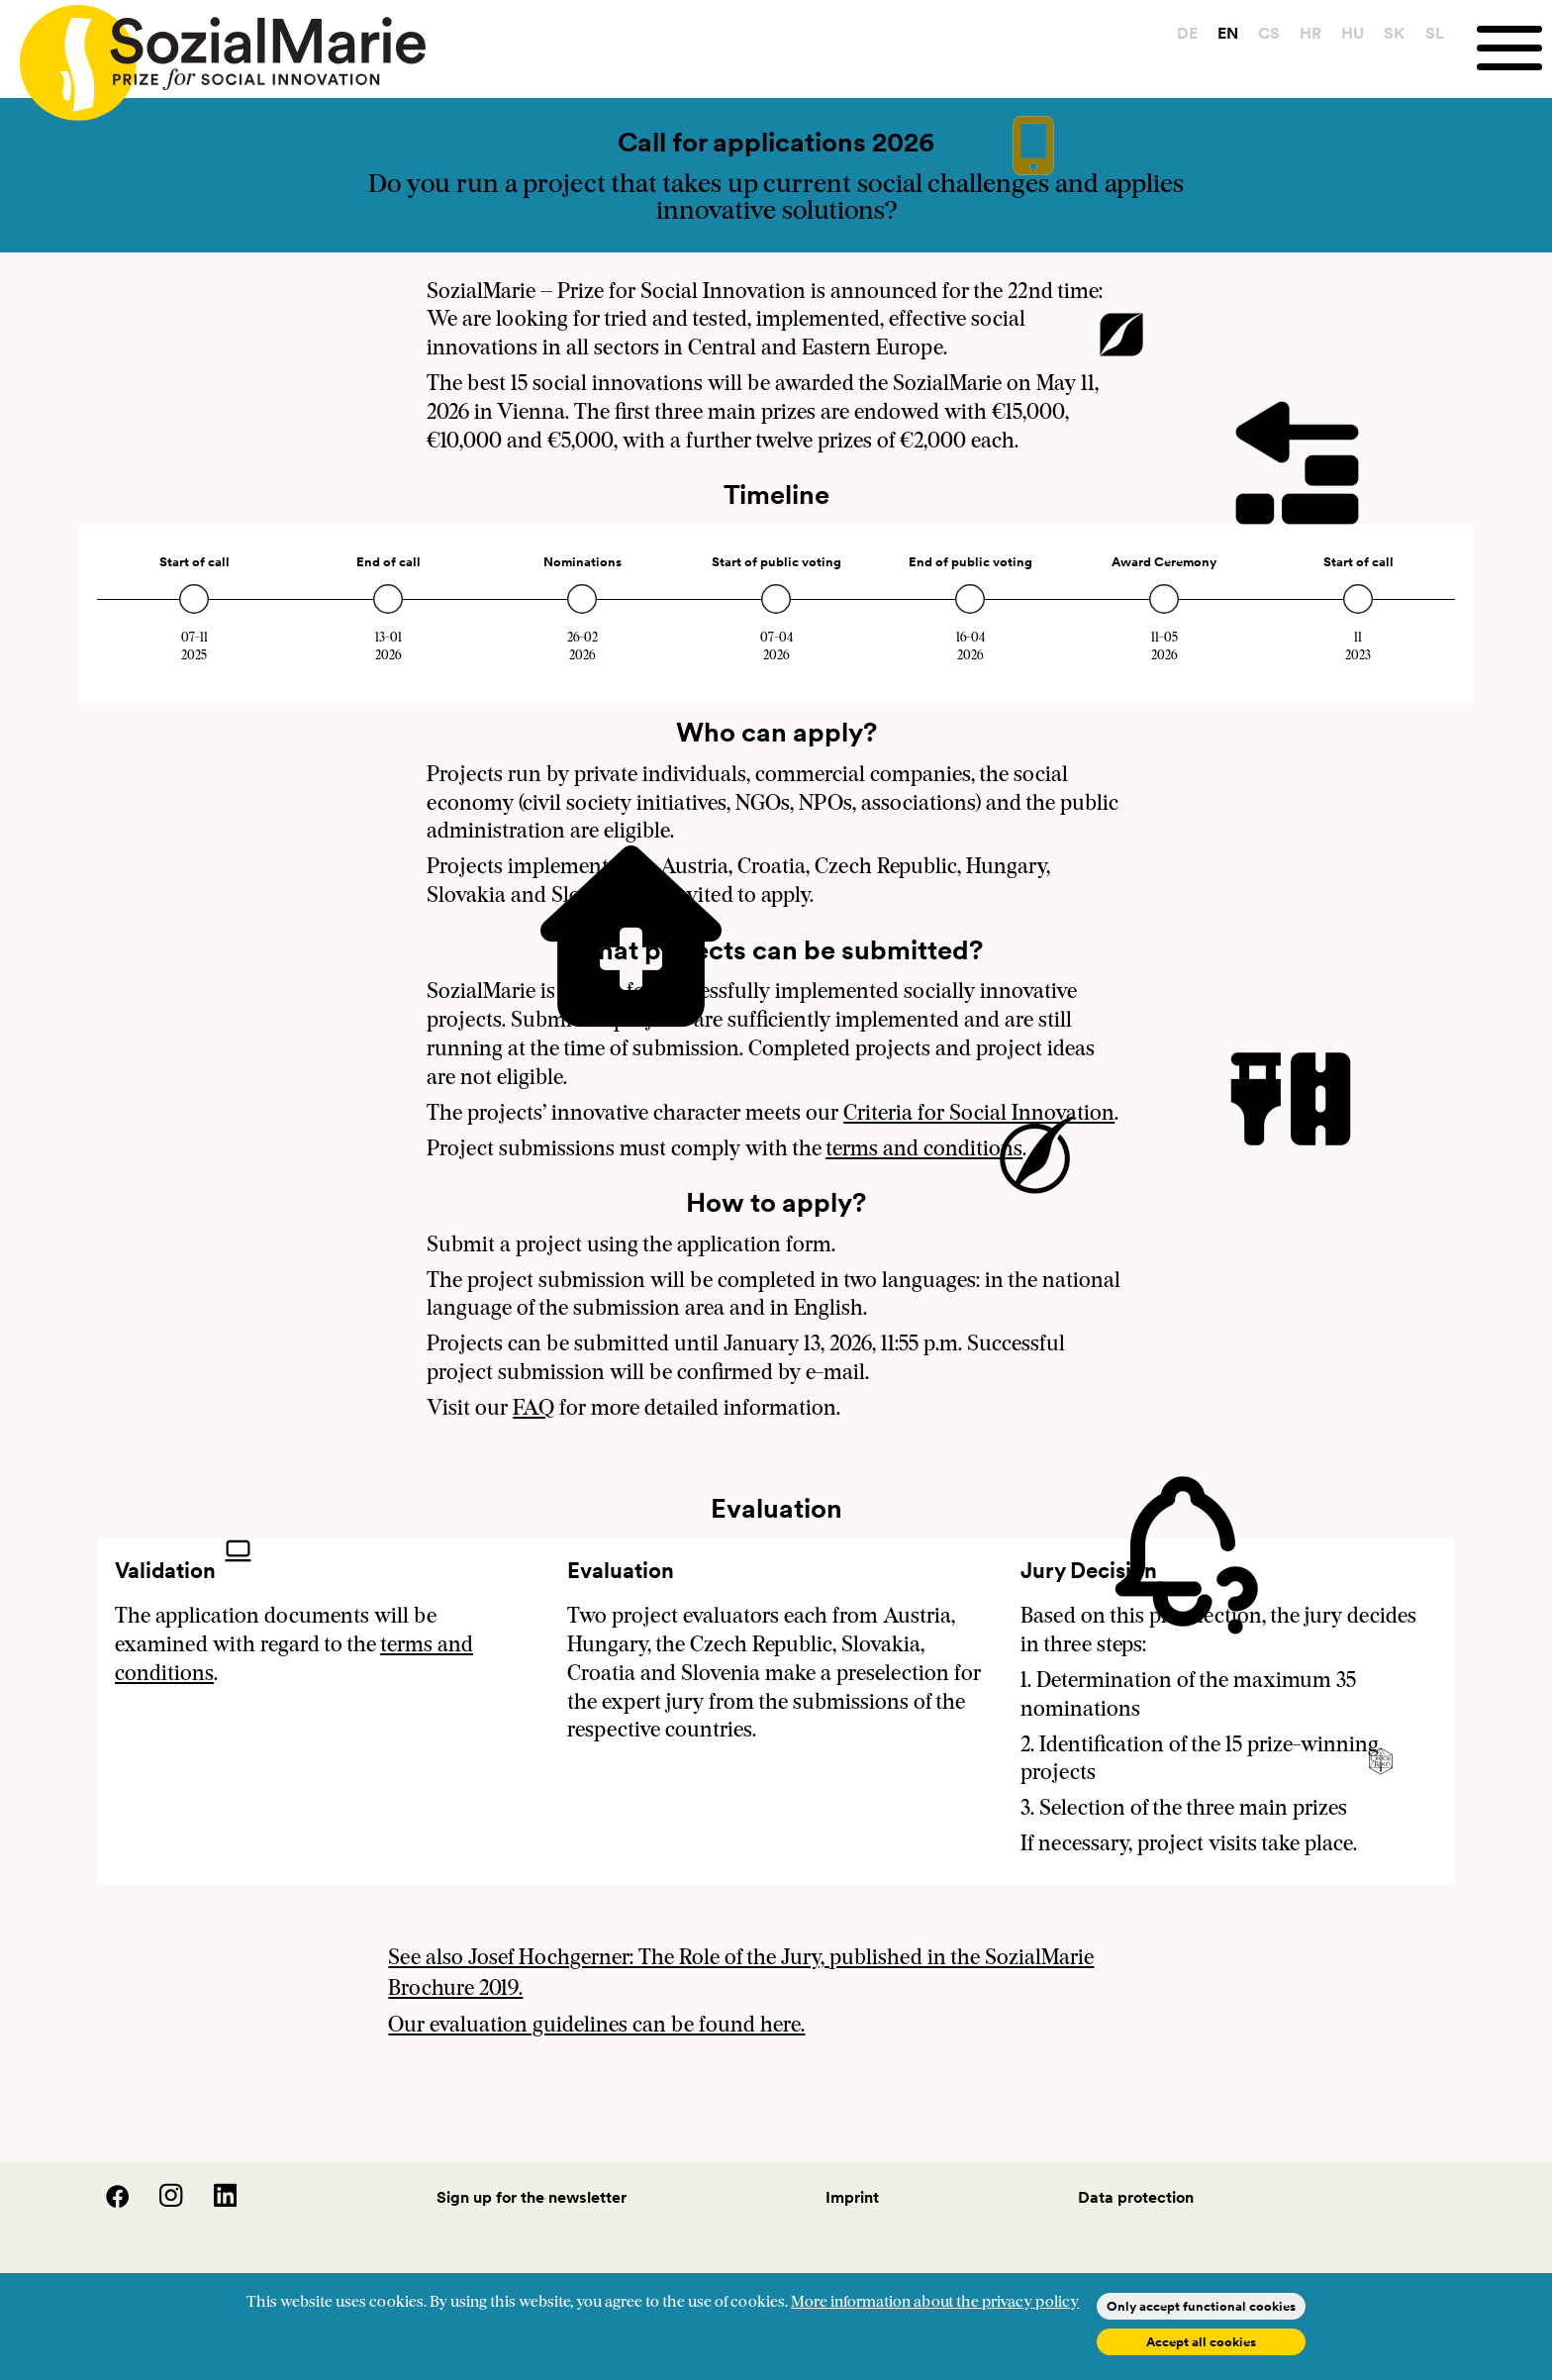  What do you see at coordinates (1291, 1099) in the screenshot?
I see `view bridge or overpass routes` at bounding box center [1291, 1099].